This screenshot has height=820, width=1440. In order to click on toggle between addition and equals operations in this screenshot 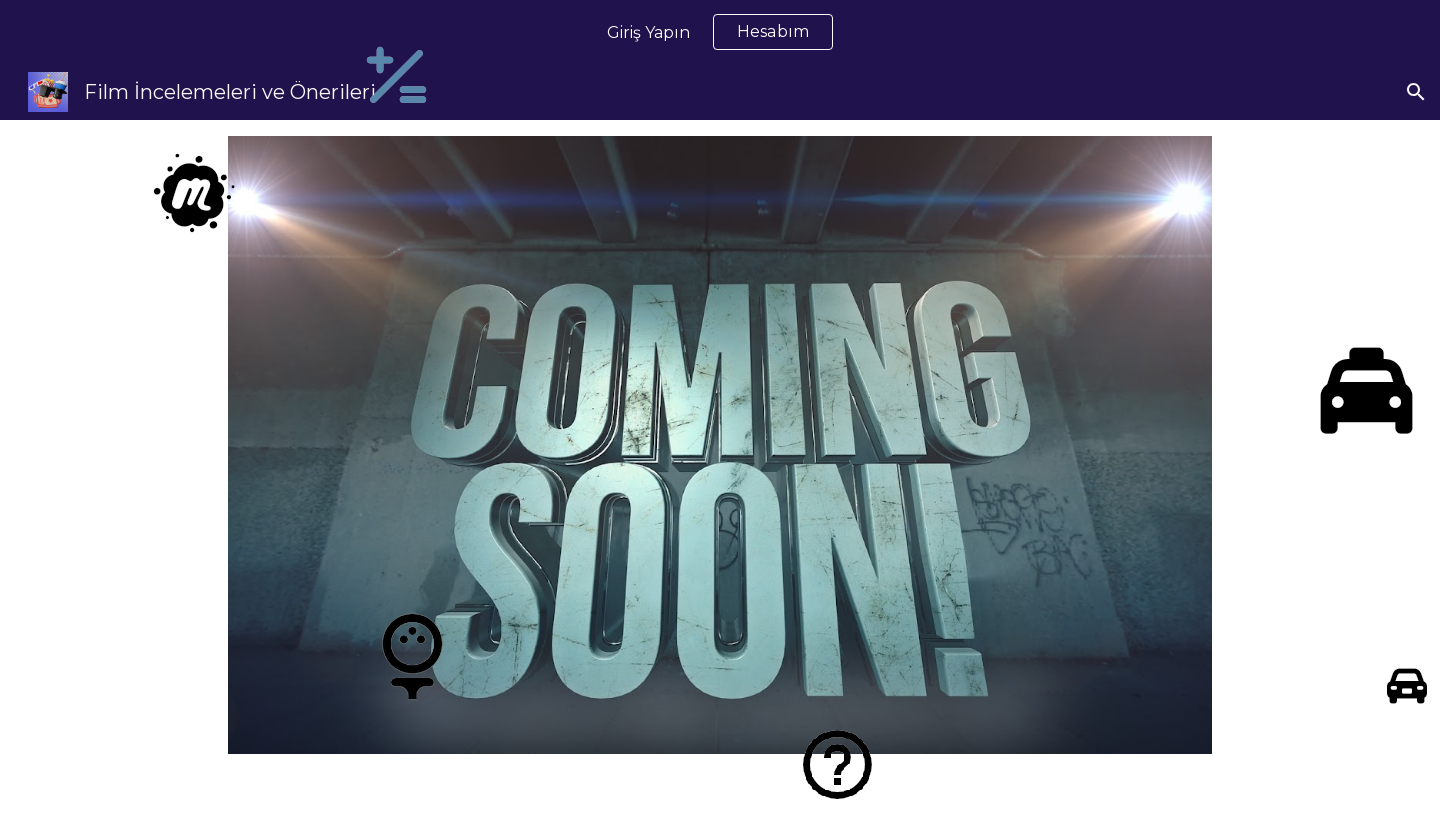, I will do `click(396, 76)`.